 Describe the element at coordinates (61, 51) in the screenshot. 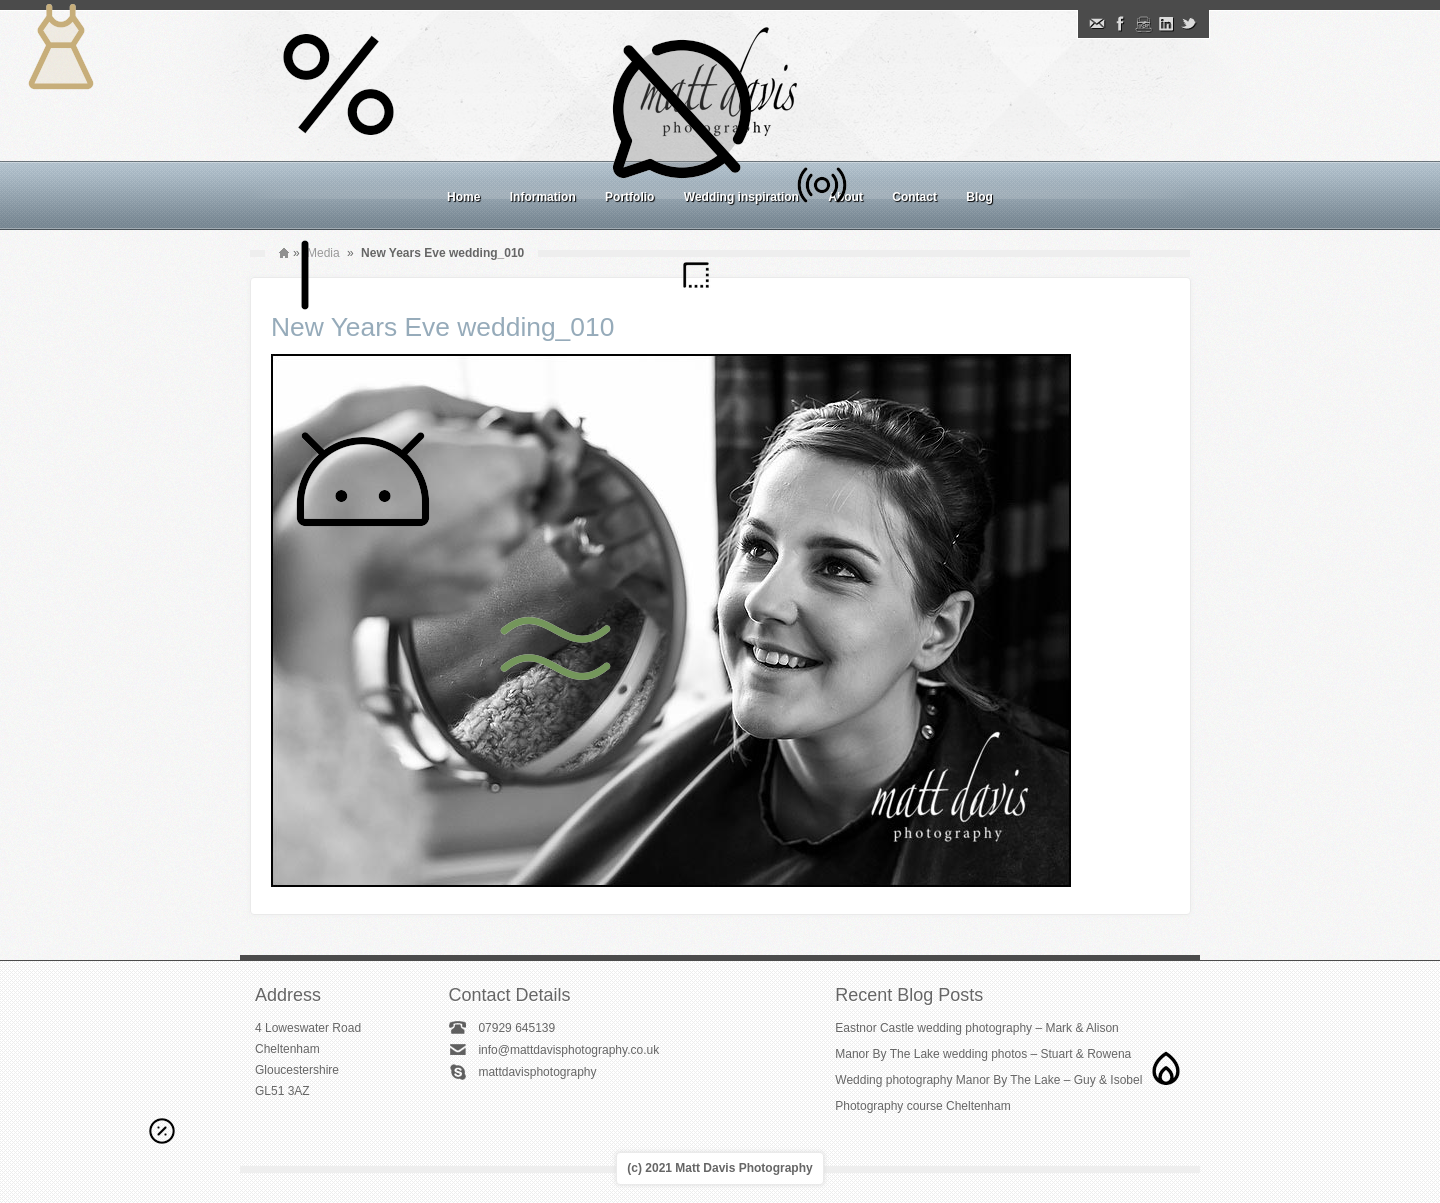

I see `browse women's clothing or dresses` at that location.